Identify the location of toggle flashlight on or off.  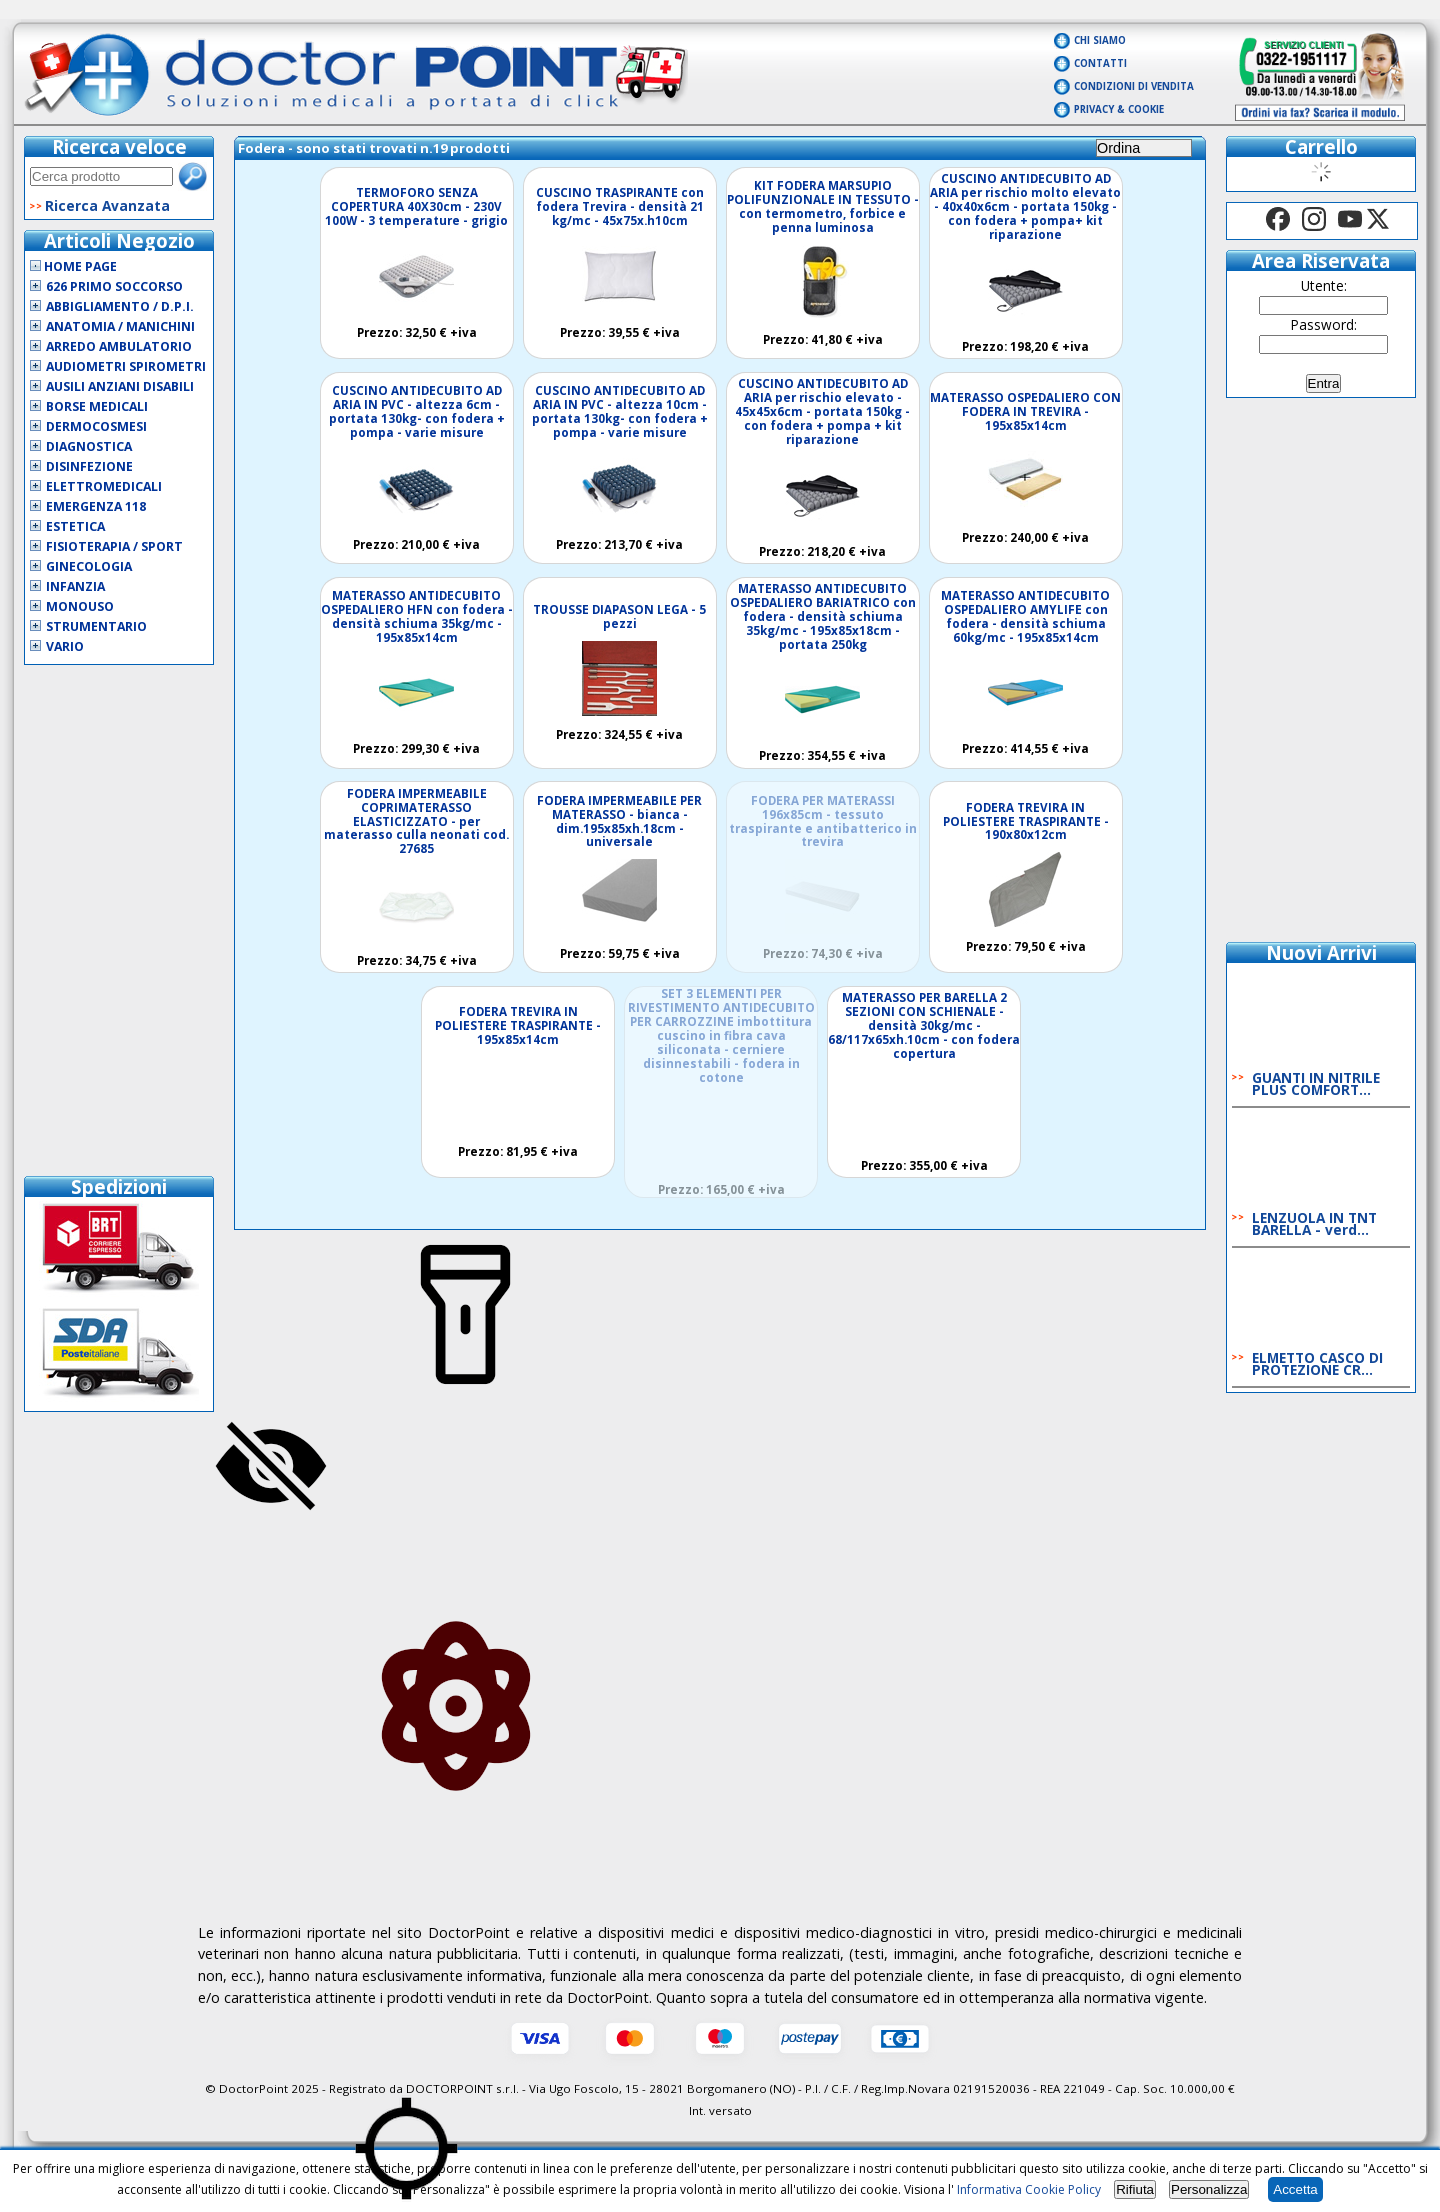
(465, 1314).